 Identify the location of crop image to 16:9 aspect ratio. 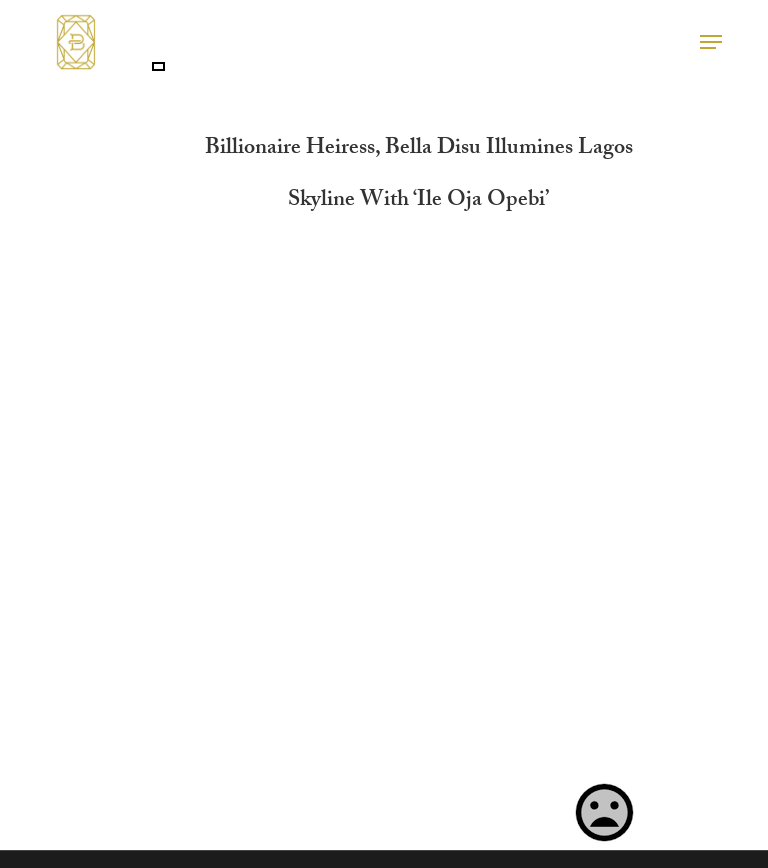
(158, 66).